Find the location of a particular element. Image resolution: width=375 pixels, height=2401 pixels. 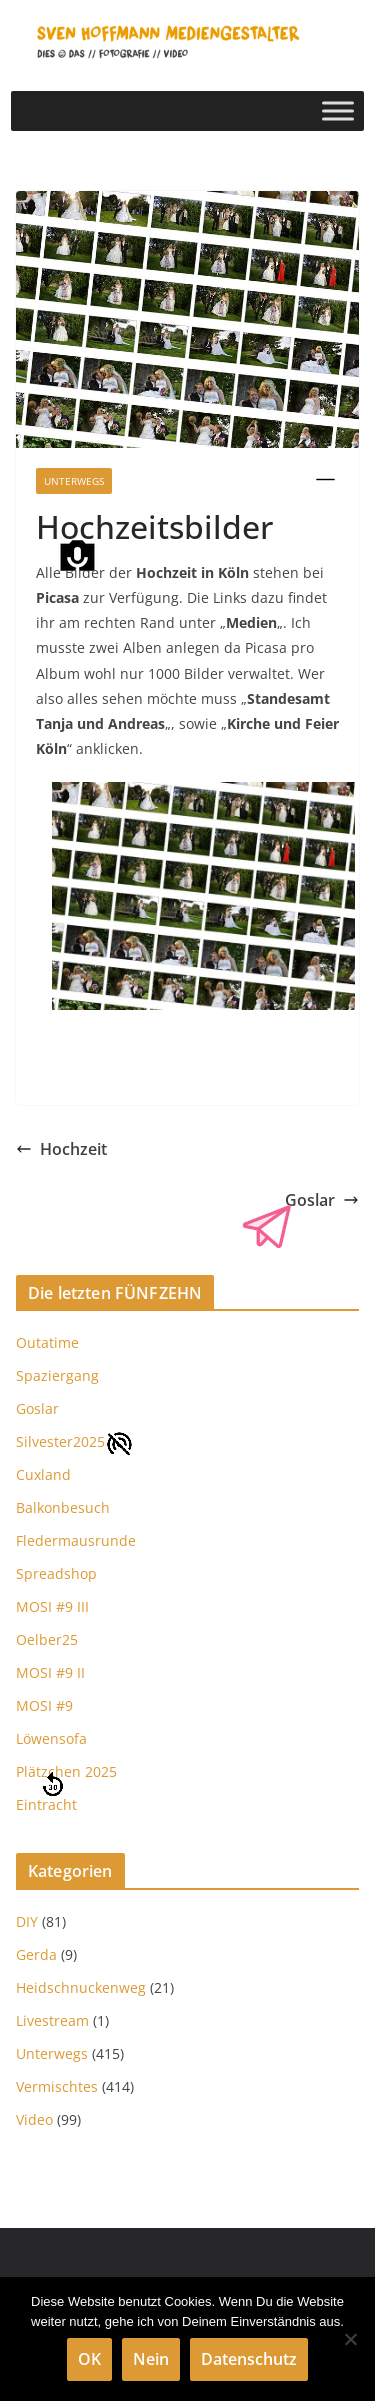

replay the last 30 seconds is located at coordinates (53, 1785).